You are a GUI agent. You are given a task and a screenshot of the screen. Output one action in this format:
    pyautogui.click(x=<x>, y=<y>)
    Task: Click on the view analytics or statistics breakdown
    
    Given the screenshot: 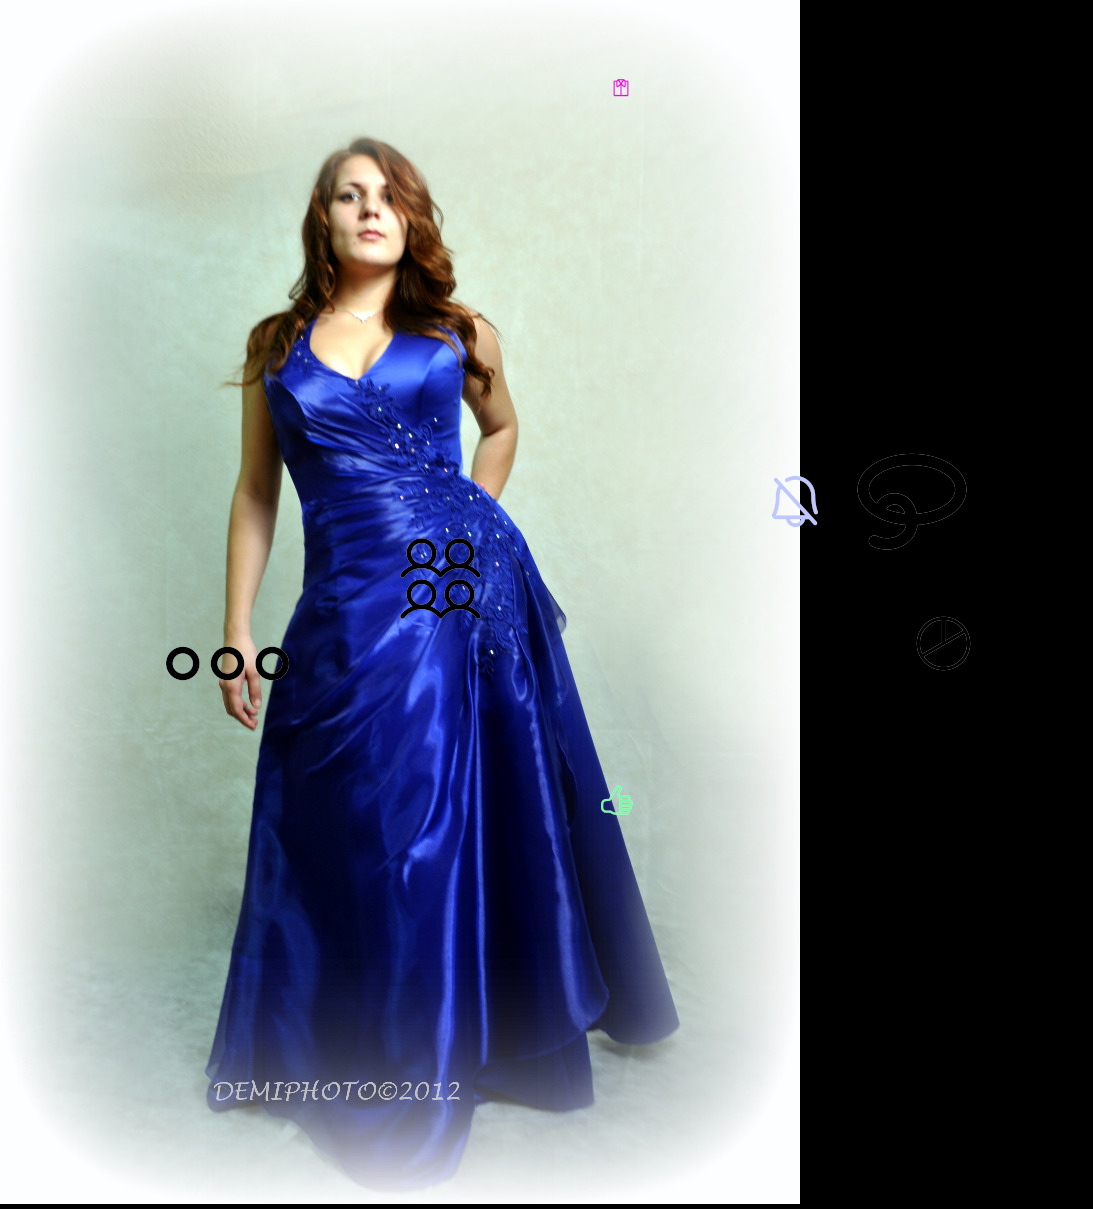 What is the action you would take?
    pyautogui.click(x=943, y=643)
    